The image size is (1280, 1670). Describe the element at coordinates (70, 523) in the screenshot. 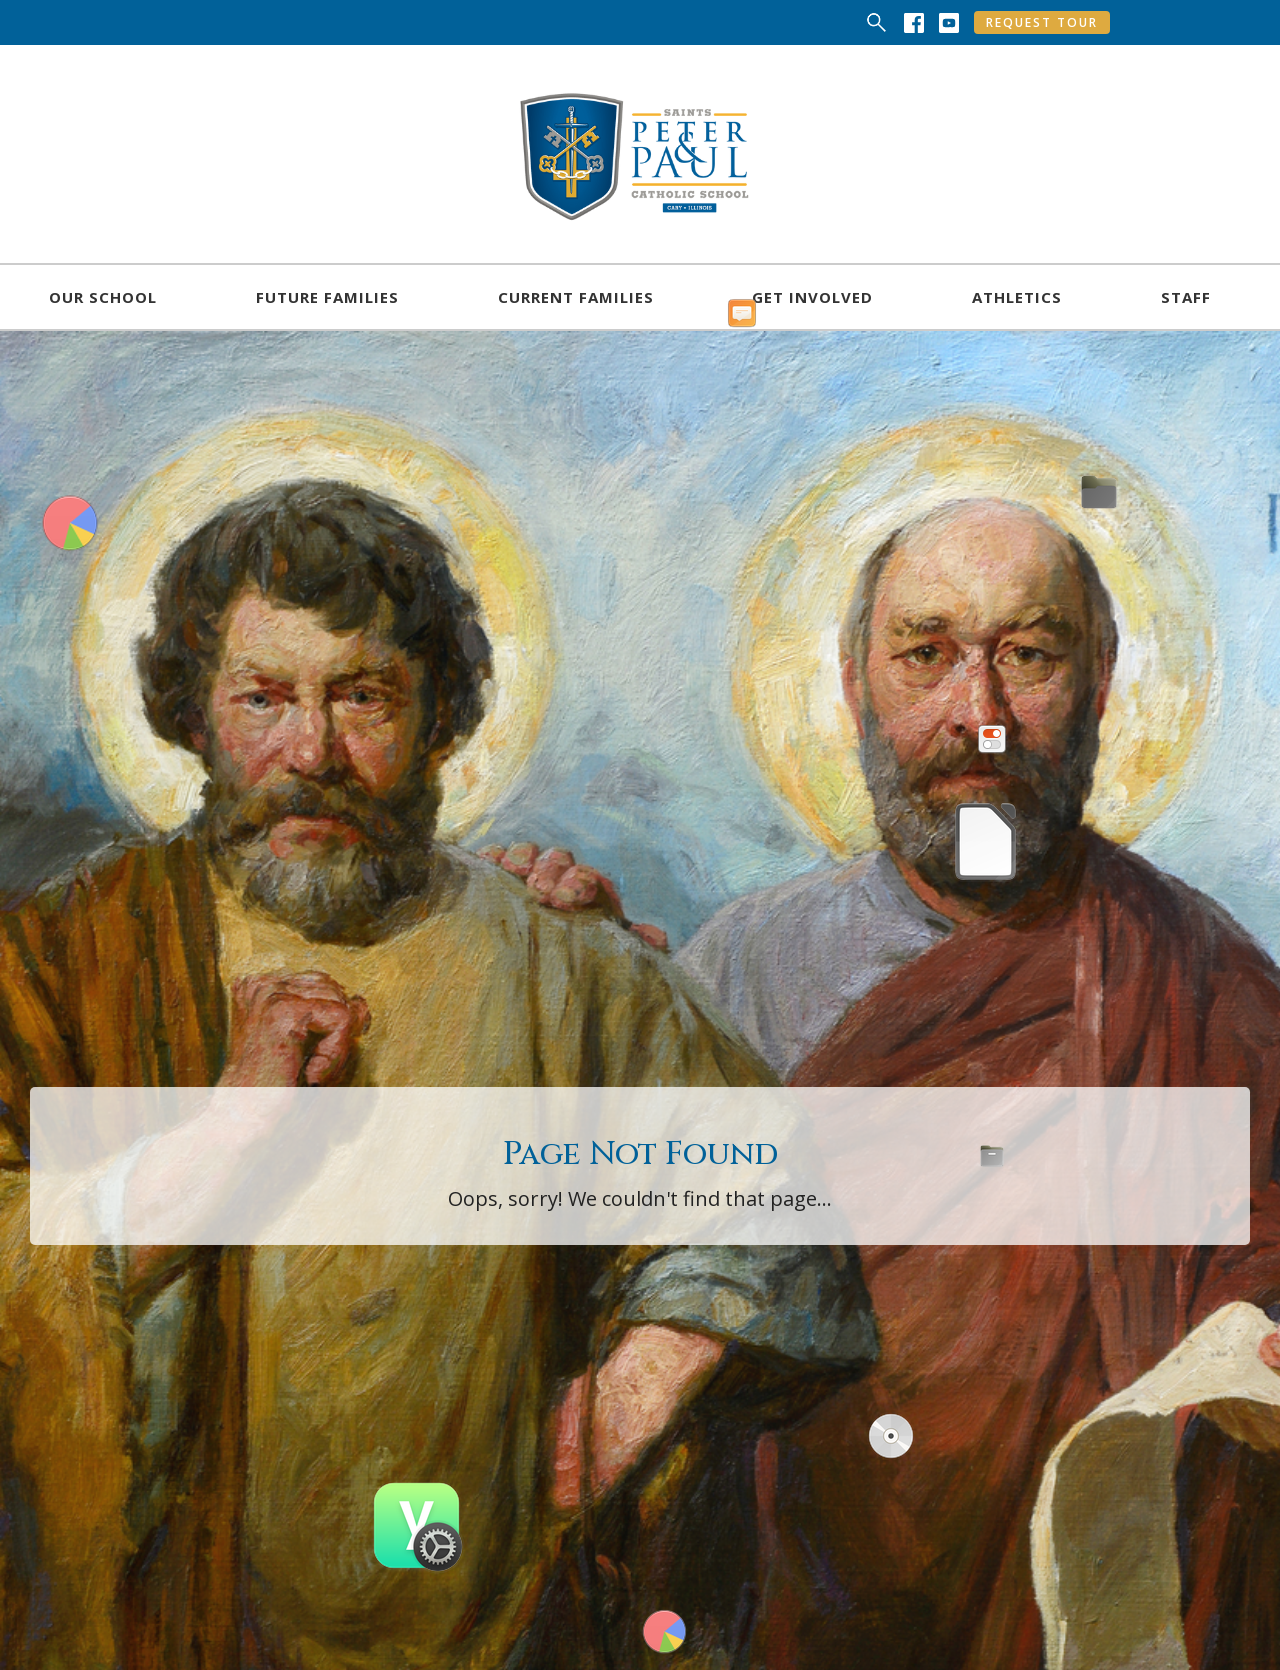

I see `open disk usage analyzer app` at that location.